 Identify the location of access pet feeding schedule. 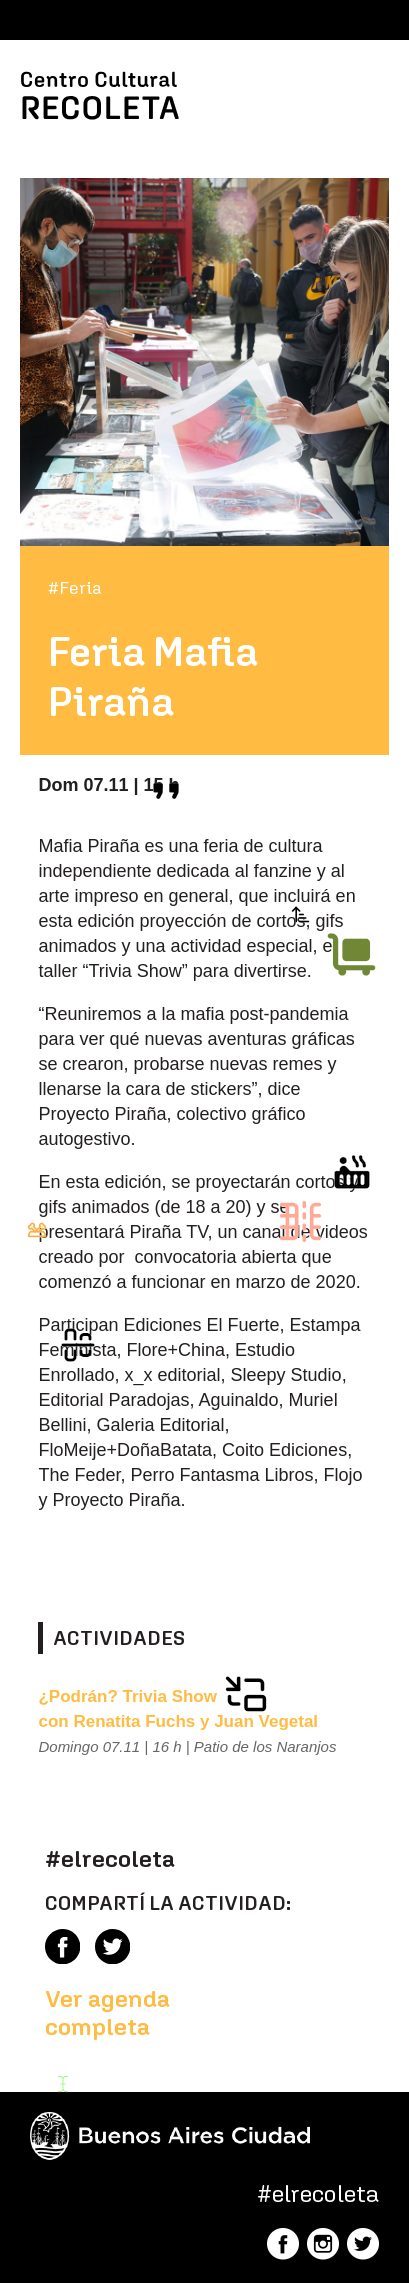
(37, 1229).